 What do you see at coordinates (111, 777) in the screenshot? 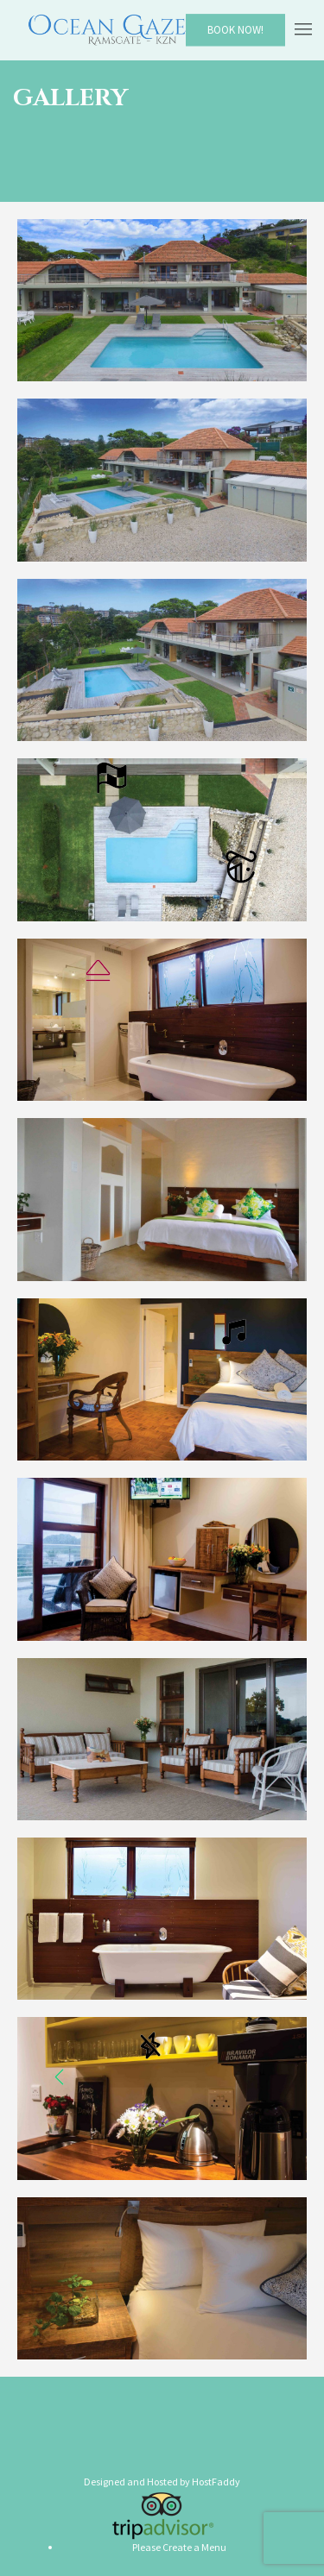
I see `indicates completion or finish line` at bounding box center [111, 777].